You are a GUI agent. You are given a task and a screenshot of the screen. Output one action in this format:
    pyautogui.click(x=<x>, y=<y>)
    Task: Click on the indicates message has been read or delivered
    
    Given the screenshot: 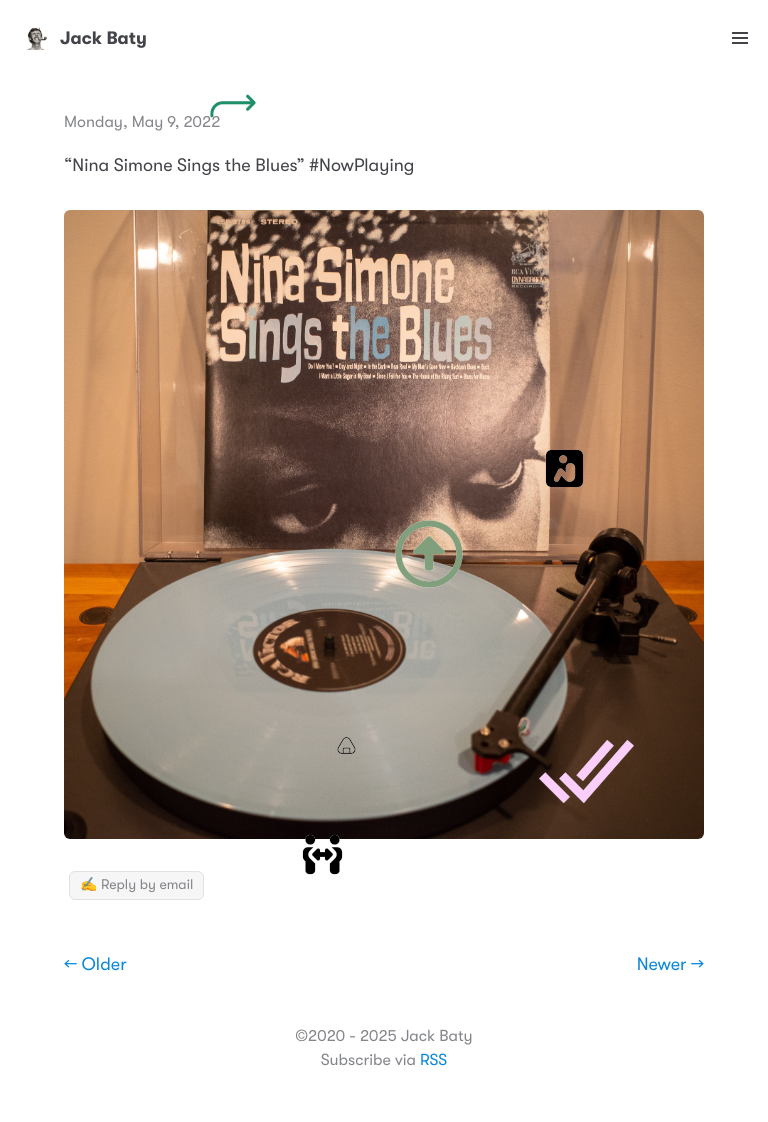 What is the action you would take?
    pyautogui.click(x=586, y=771)
    